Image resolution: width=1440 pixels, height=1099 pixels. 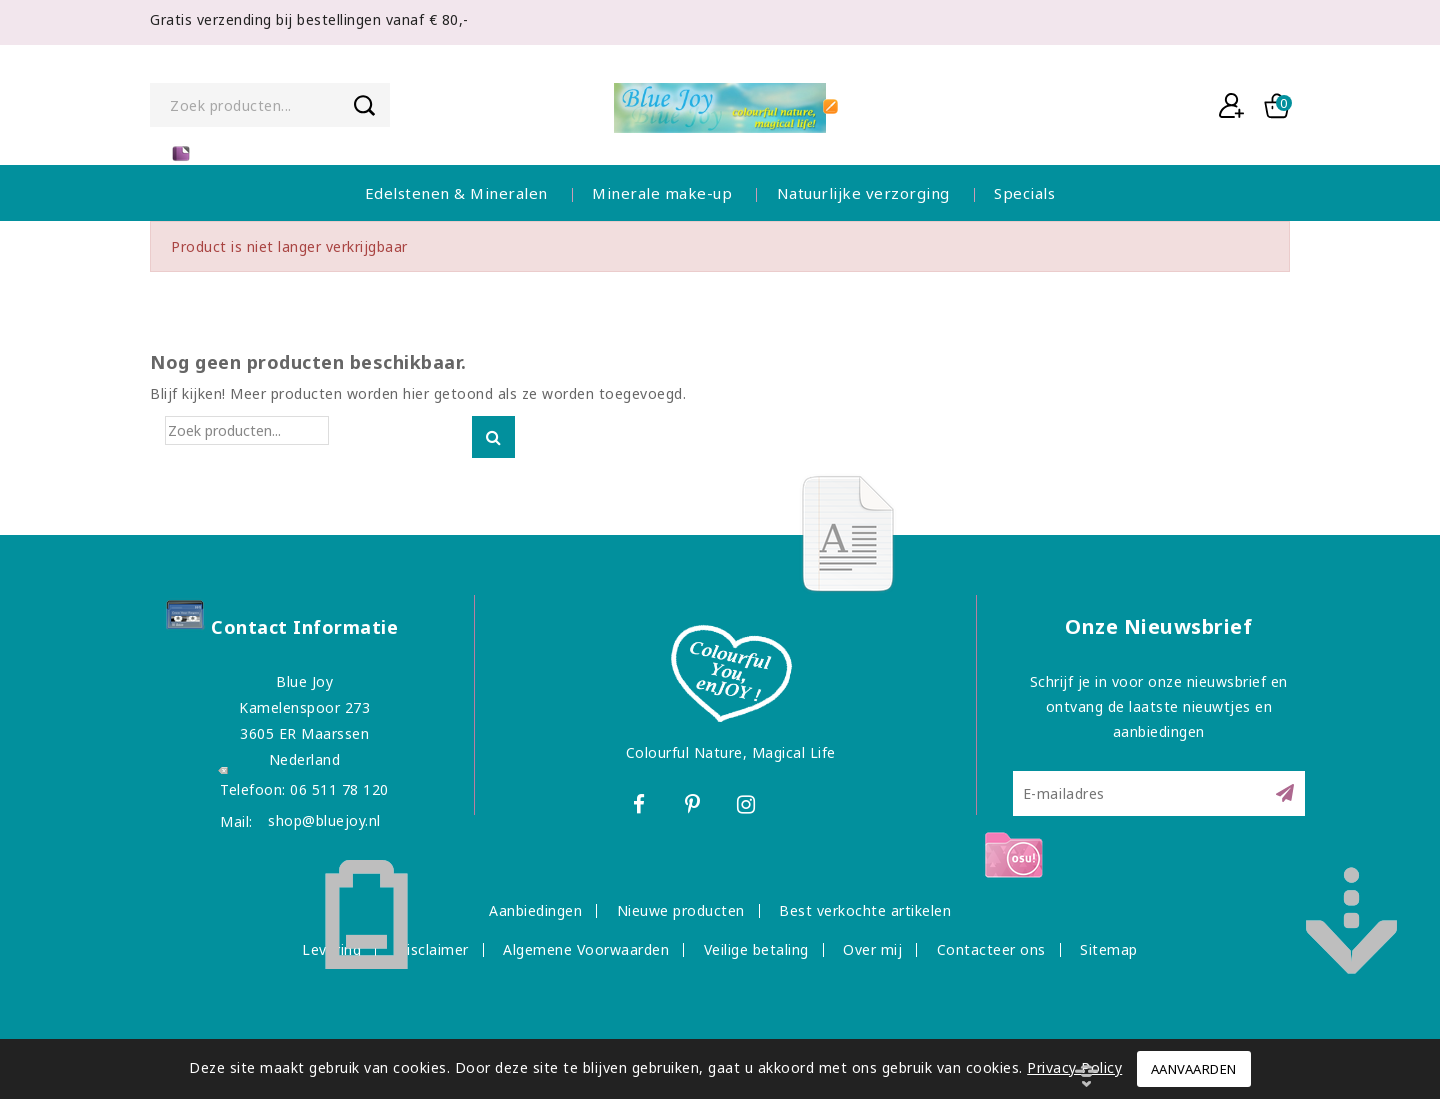 I want to click on clear or delete entered text, so click(x=222, y=770).